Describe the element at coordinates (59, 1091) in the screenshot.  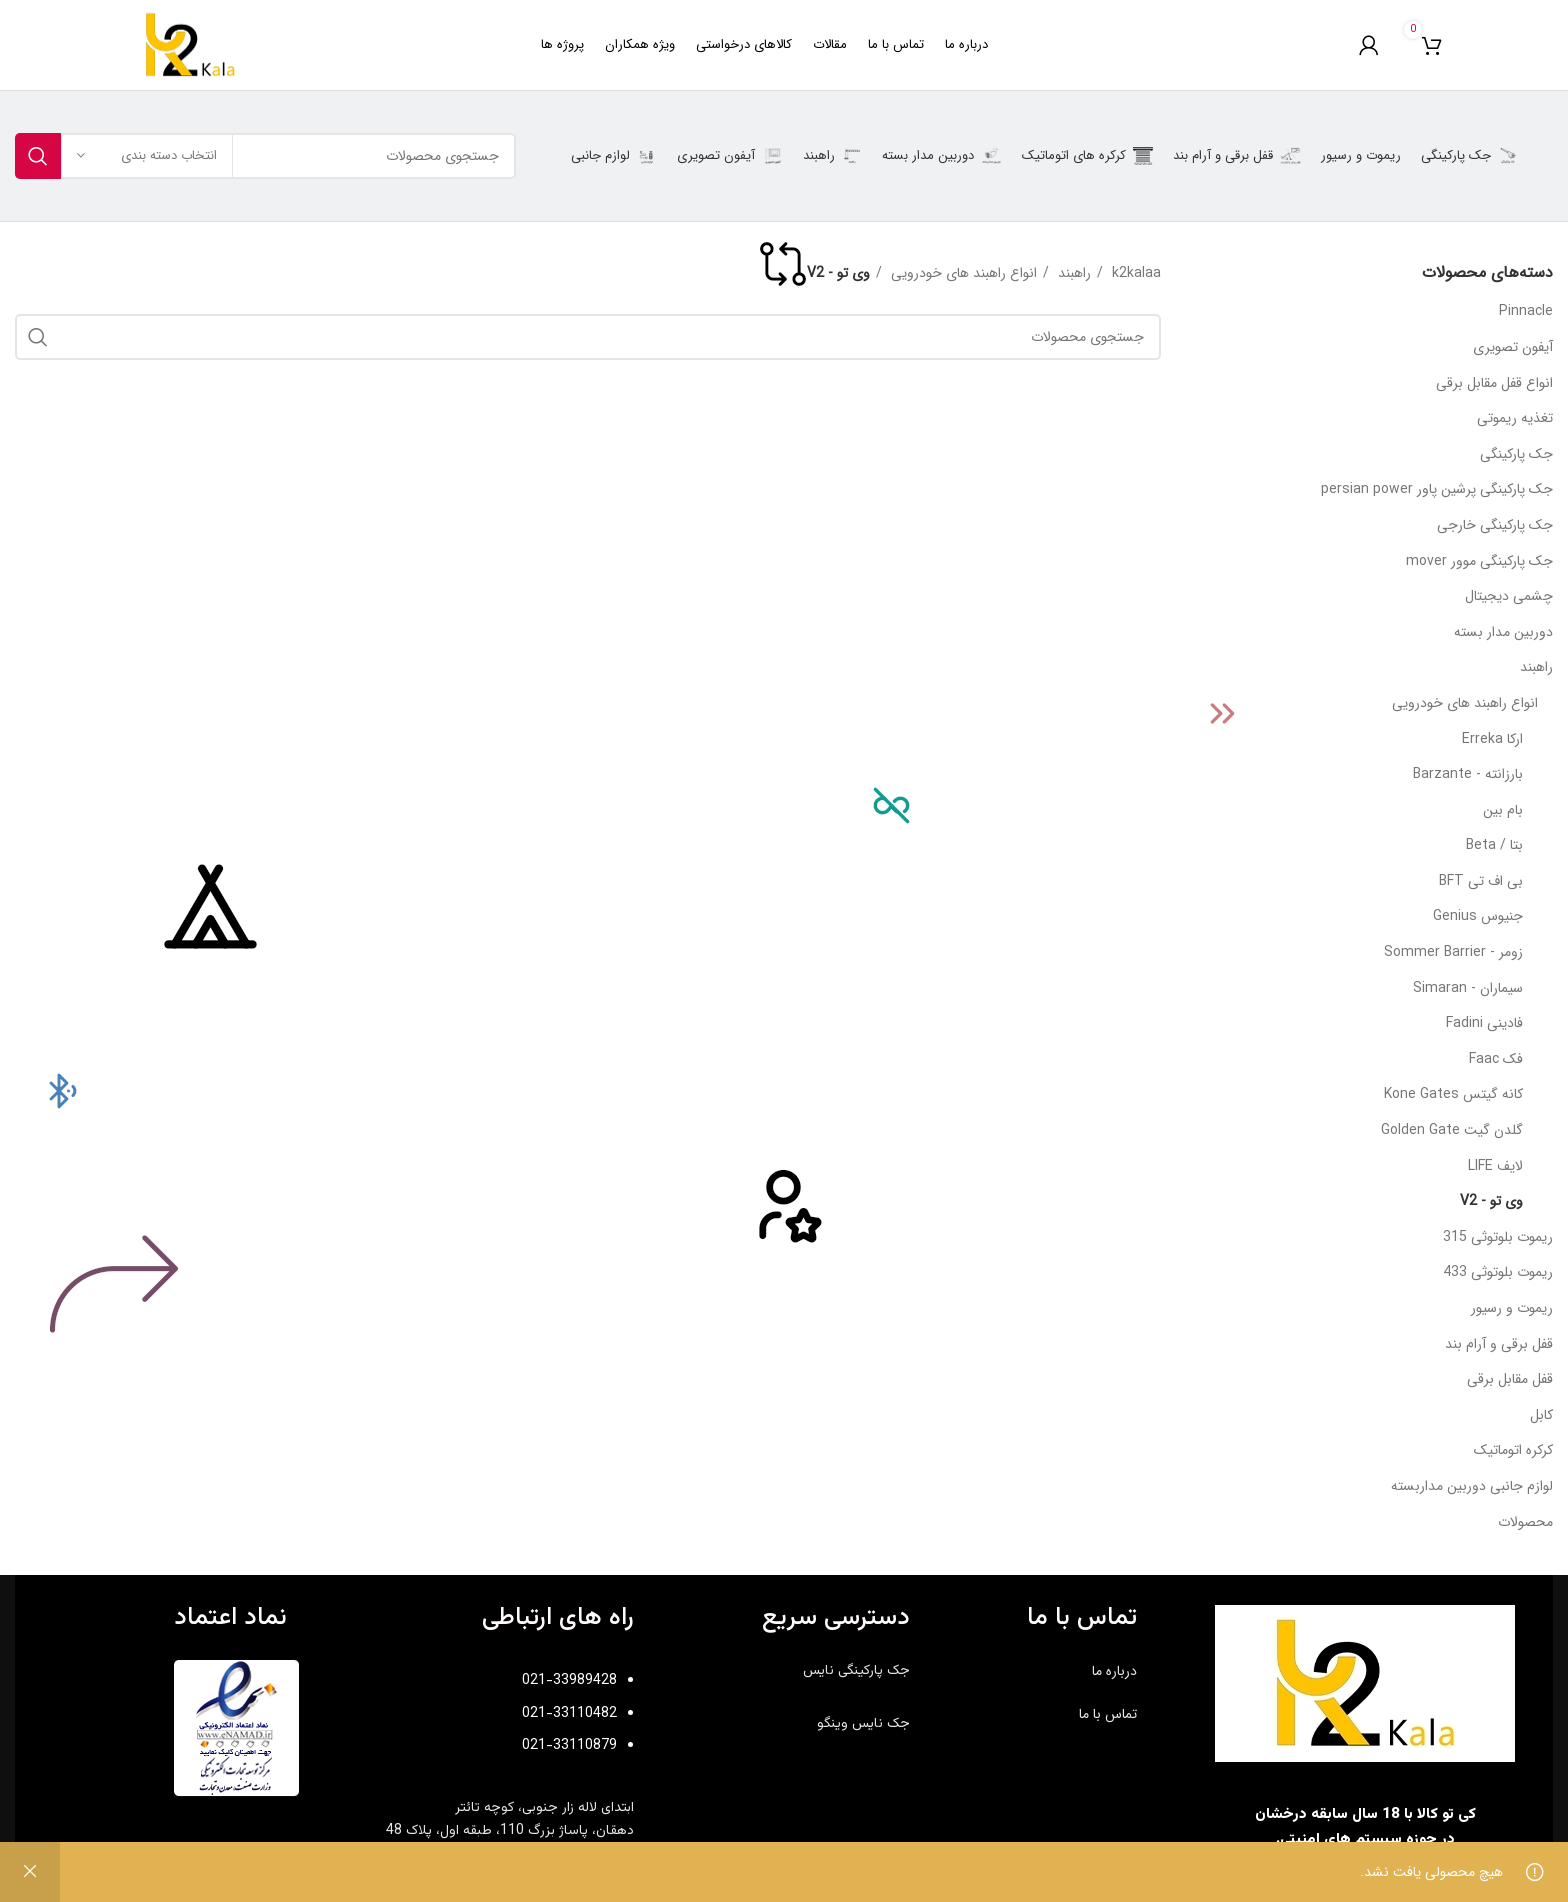
I see `searching for nearby bluetooth devices` at that location.